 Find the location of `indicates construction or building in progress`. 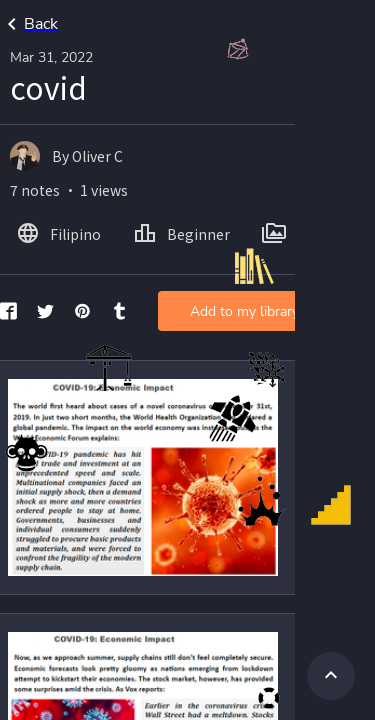

indicates construction or building in progress is located at coordinates (109, 368).